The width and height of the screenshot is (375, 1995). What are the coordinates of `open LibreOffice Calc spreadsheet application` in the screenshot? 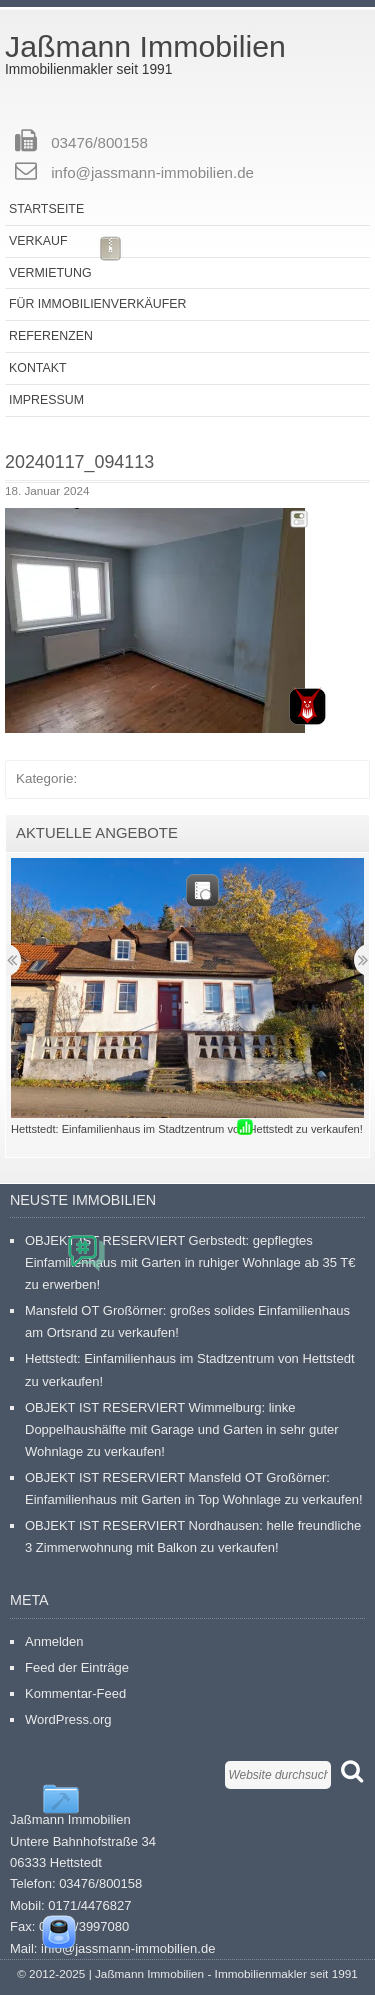 It's located at (245, 1127).